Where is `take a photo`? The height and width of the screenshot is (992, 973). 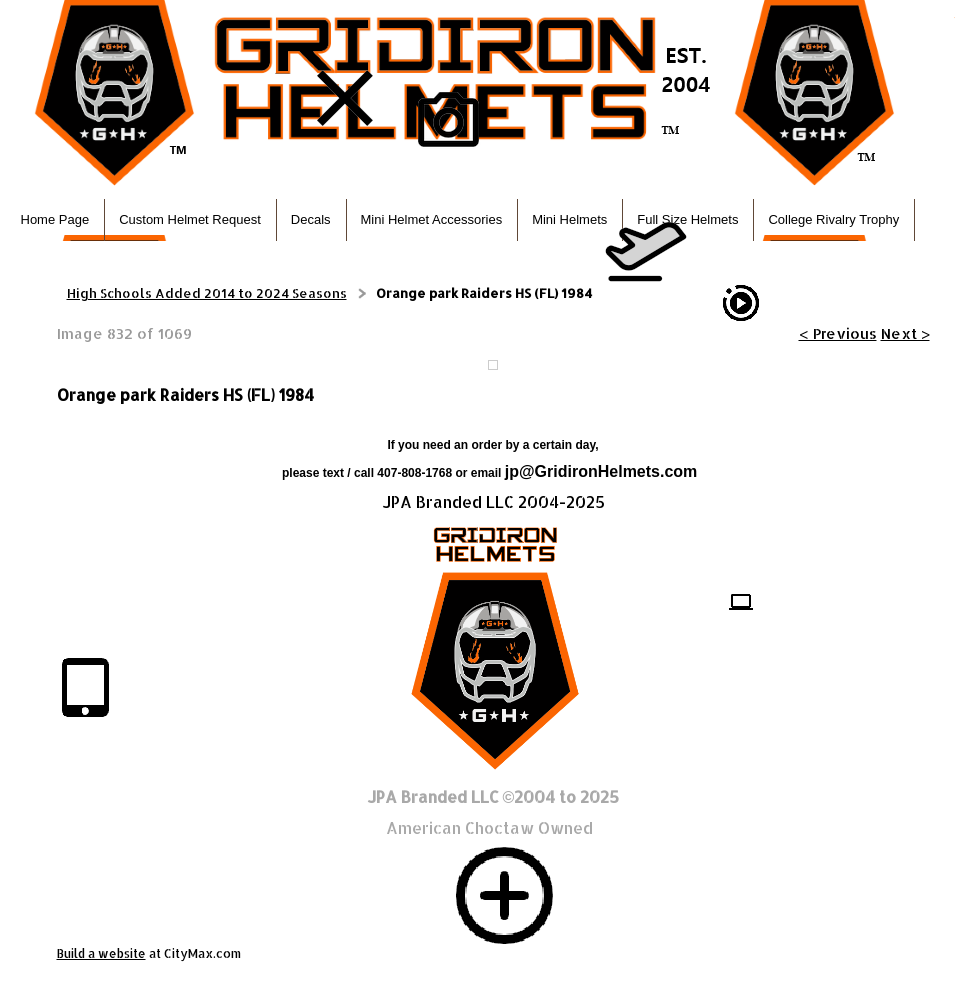
take a photo is located at coordinates (448, 122).